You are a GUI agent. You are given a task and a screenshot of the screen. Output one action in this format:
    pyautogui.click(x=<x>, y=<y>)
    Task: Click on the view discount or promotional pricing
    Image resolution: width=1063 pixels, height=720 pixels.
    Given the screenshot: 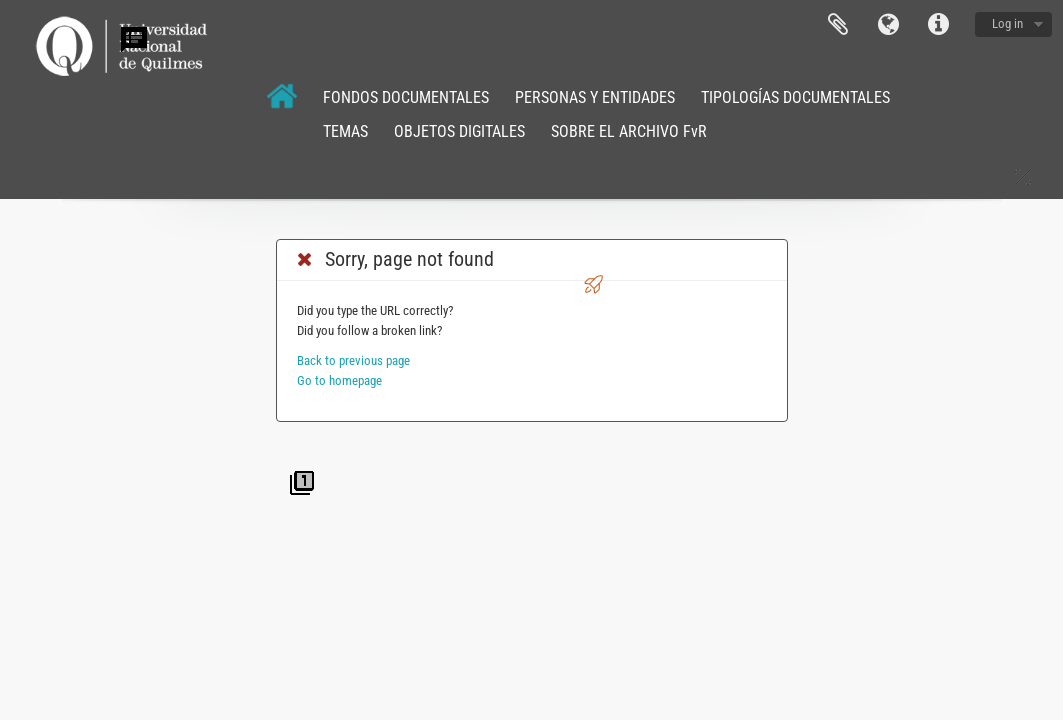 What is the action you would take?
    pyautogui.click(x=1023, y=177)
    